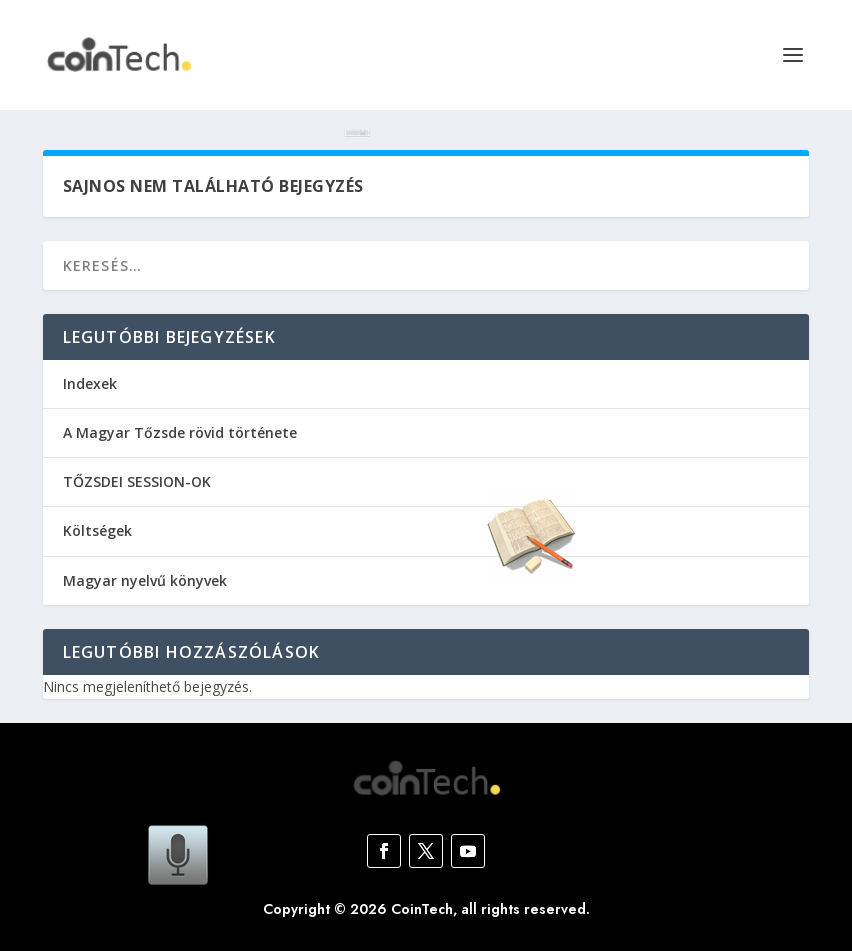  I want to click on activate voice dictation, so click(178, 855).